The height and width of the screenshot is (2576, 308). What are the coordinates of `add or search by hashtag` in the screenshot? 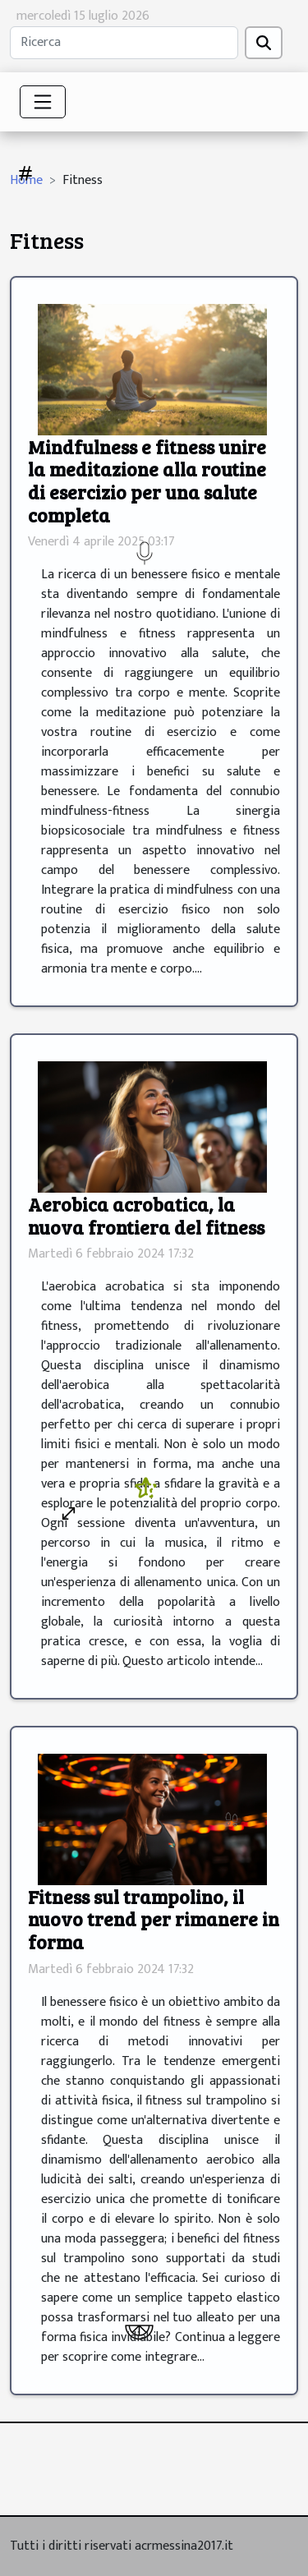 It's located at (25, 173).